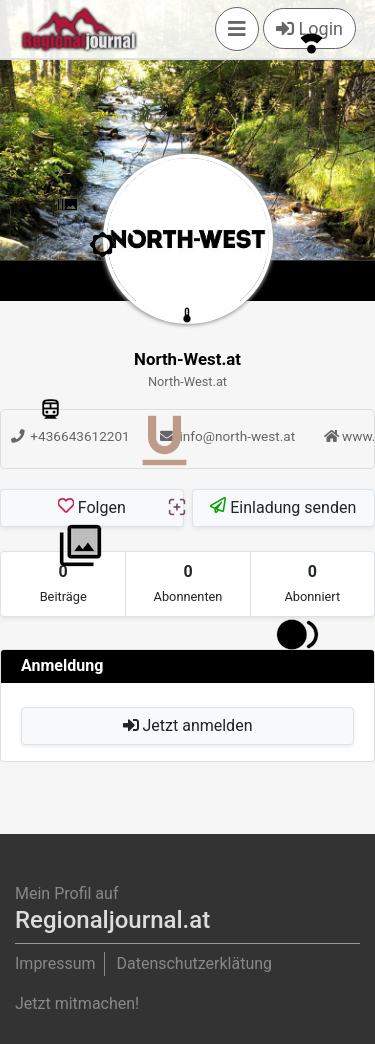 This screenshot has width=375, height=1044. What do you see at coordinates (311, 43) in the screenshot?
I see `calibrate your device's compass` at bounding box center [311, 43].